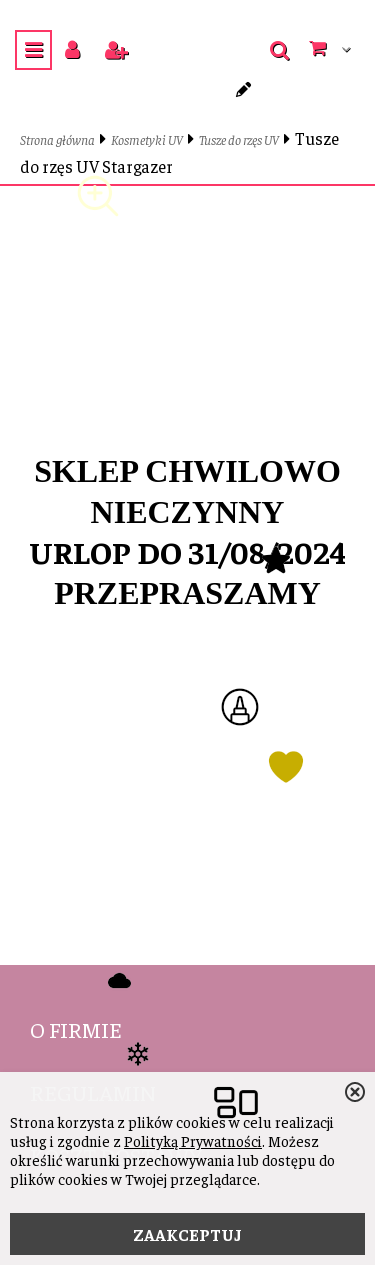 This screenshot has width=375, height=1265. Describe the element at coordinates (98, 196) in the screenshot. I see `zoom in on content` at that location.